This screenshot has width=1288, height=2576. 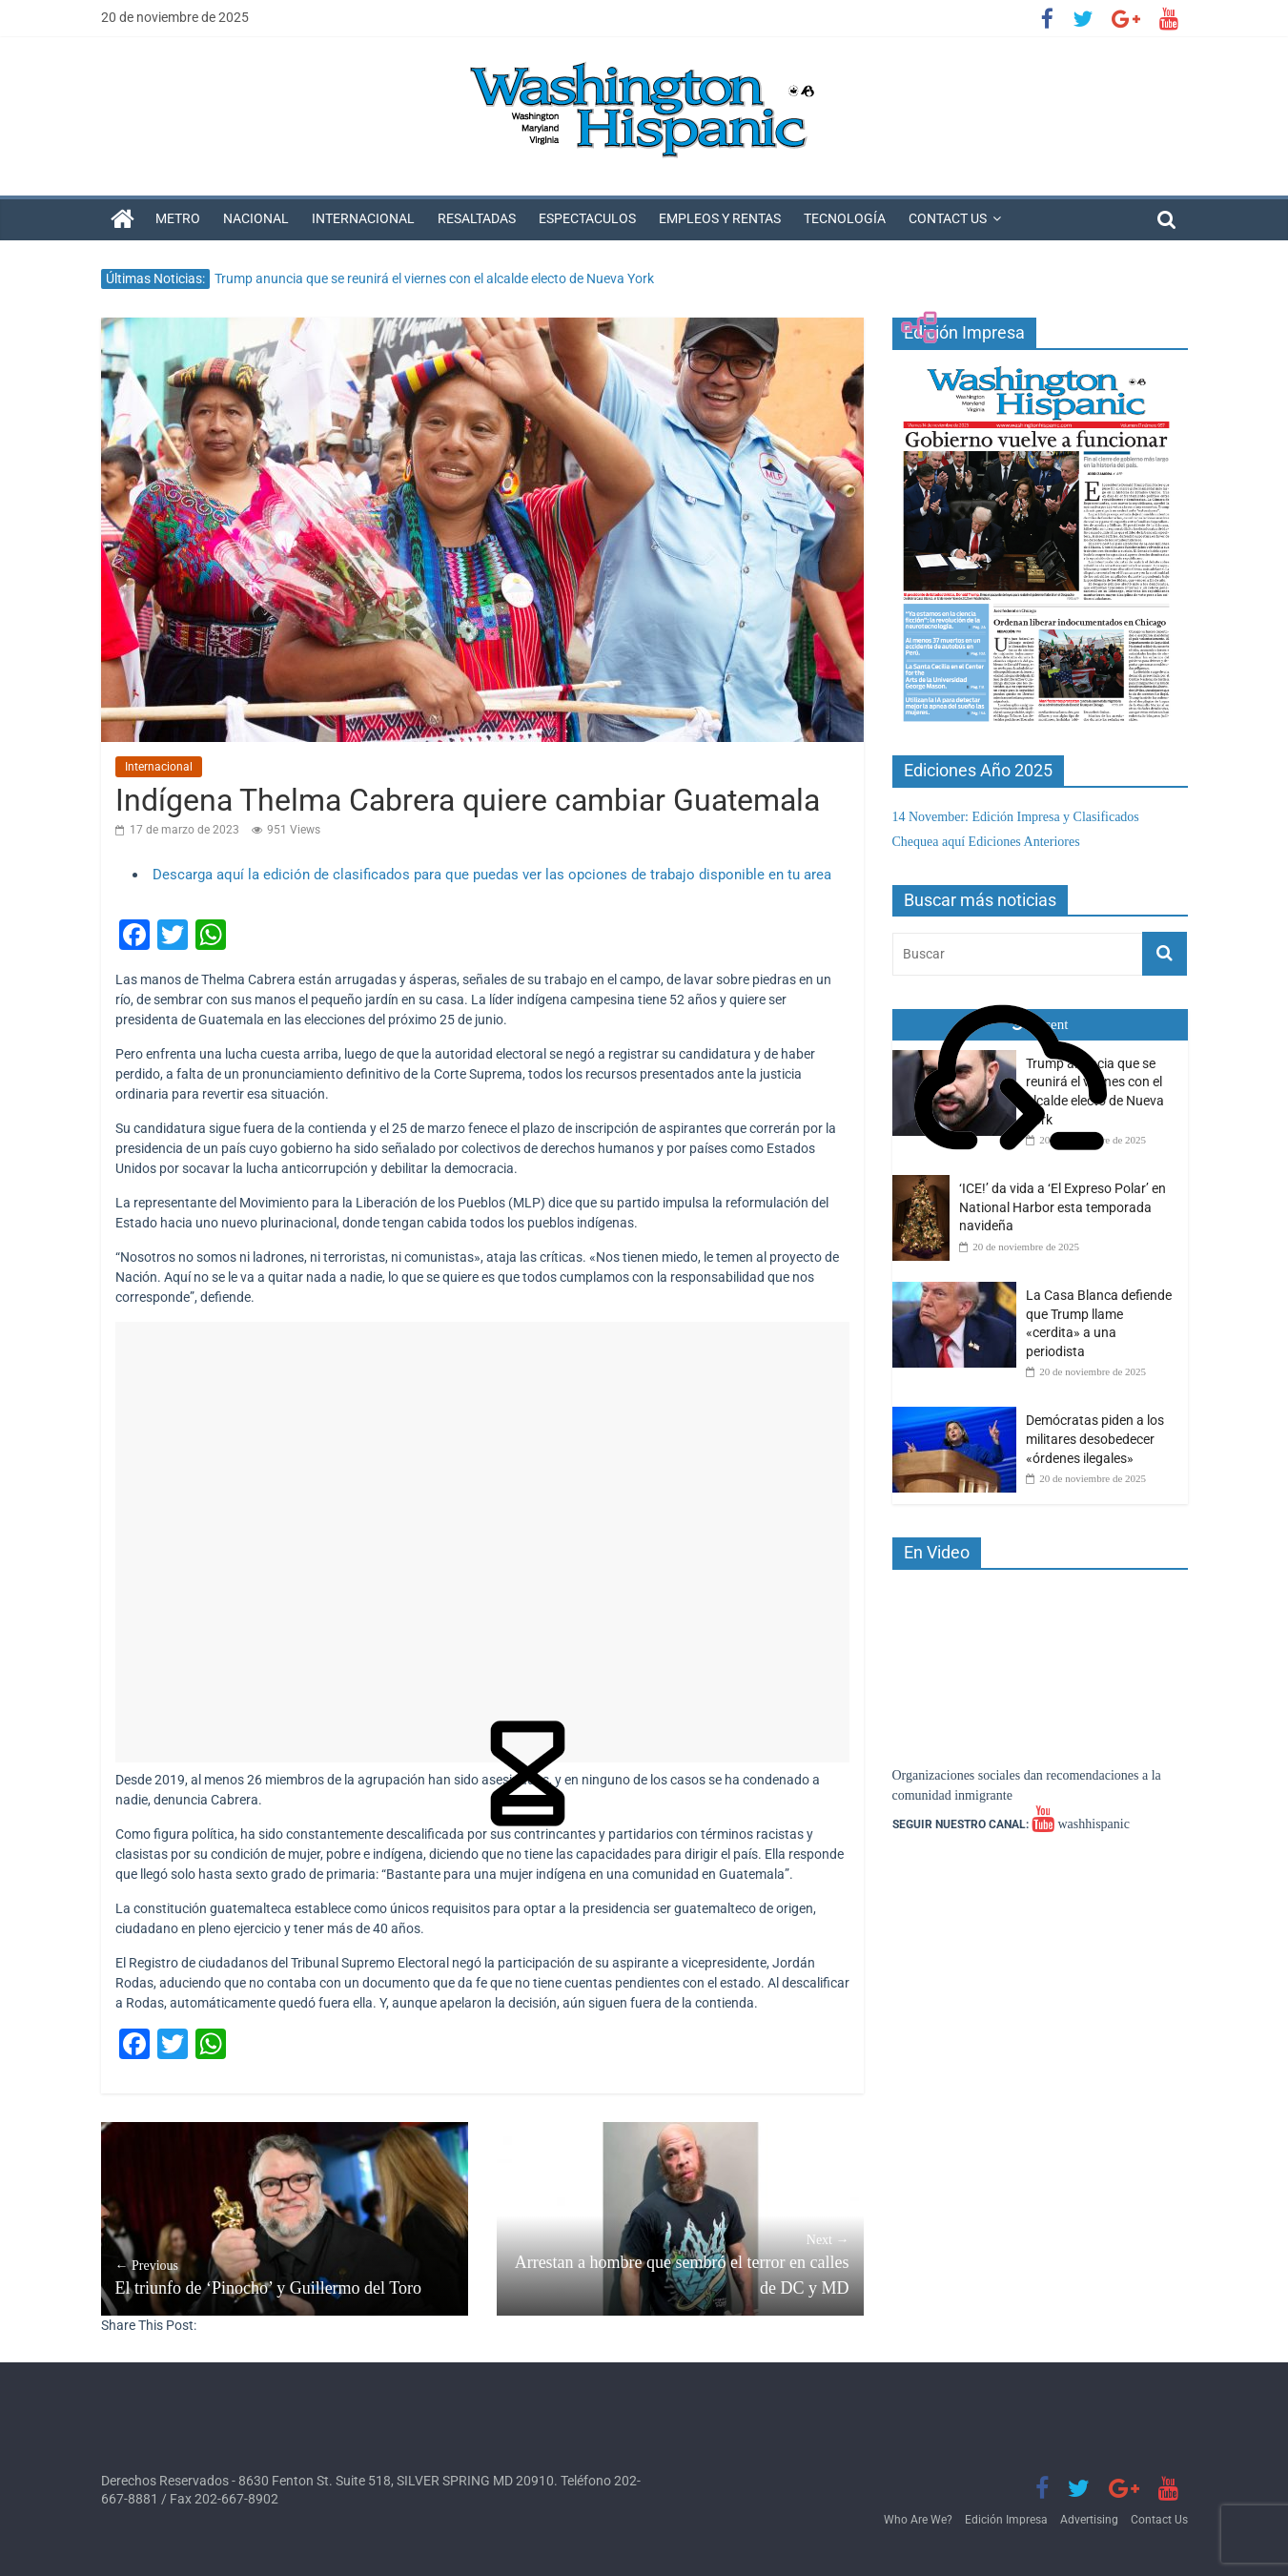 What do you see at coordinates (921, 327) in the screenshot?
I see `view hierarchical structure or organization` at bounding box center [921, 327].